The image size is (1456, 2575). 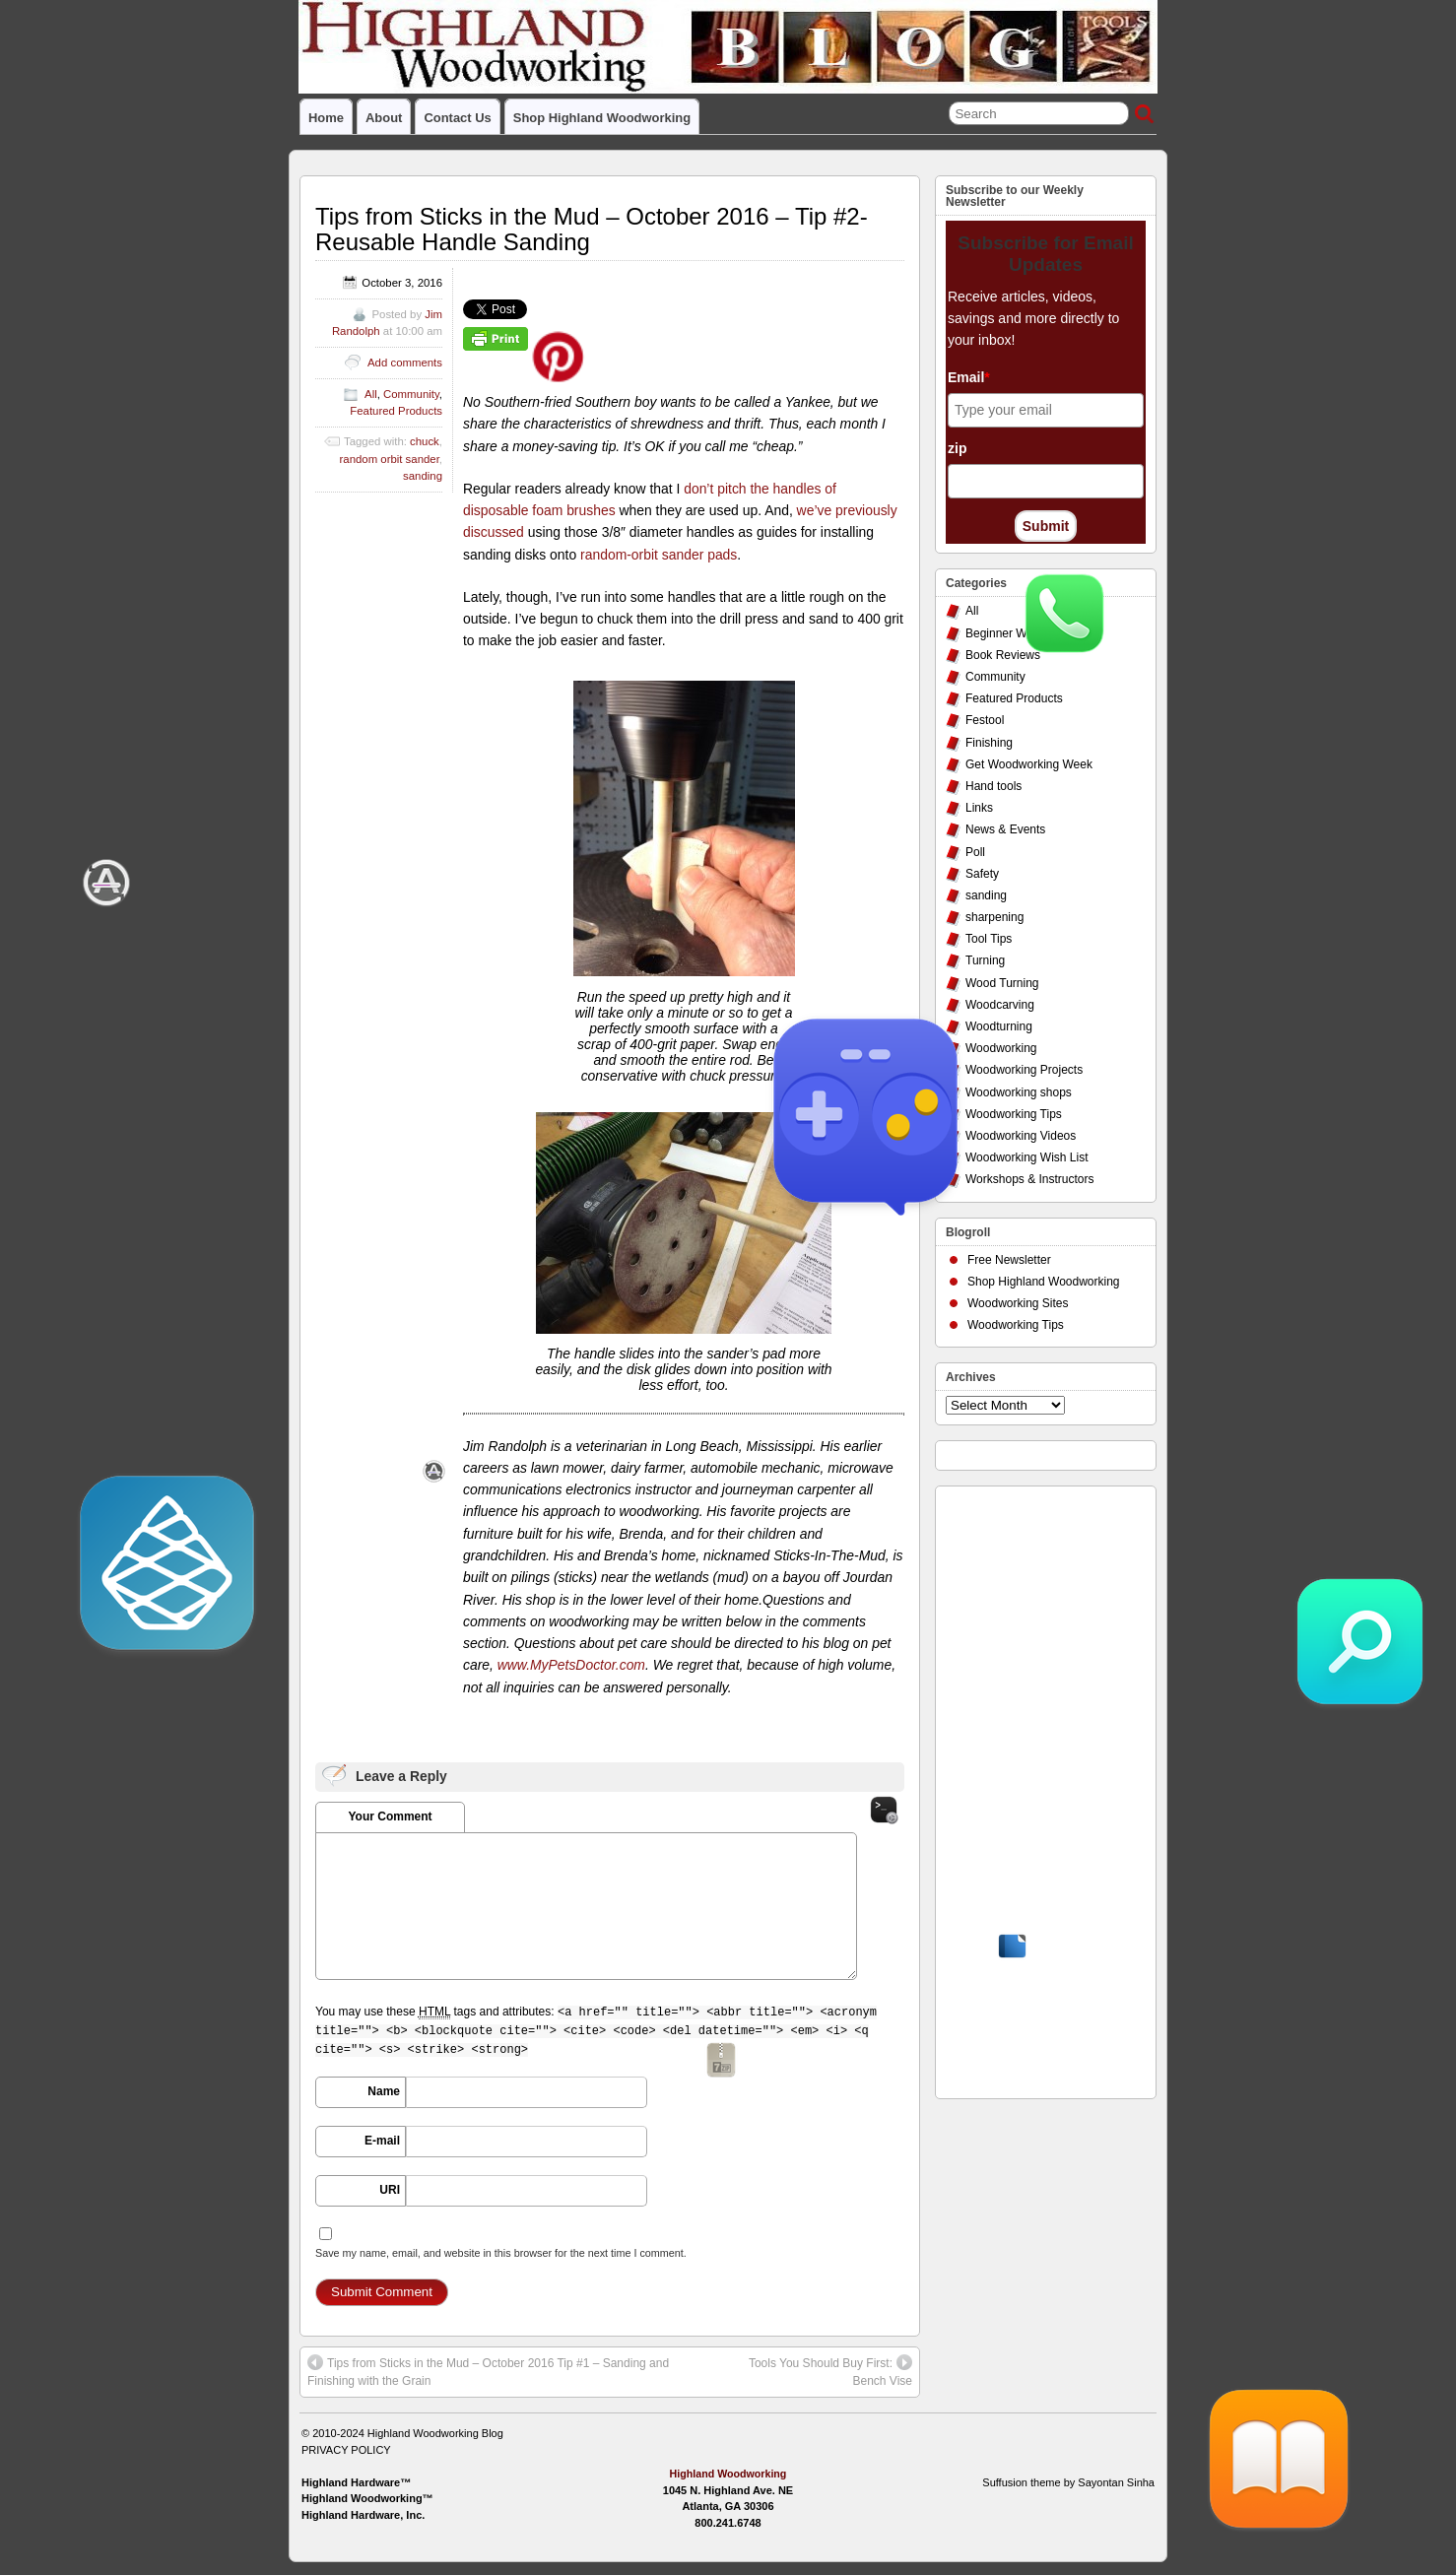 I want to click on open the software updater application, so click(x=433, y=1471).